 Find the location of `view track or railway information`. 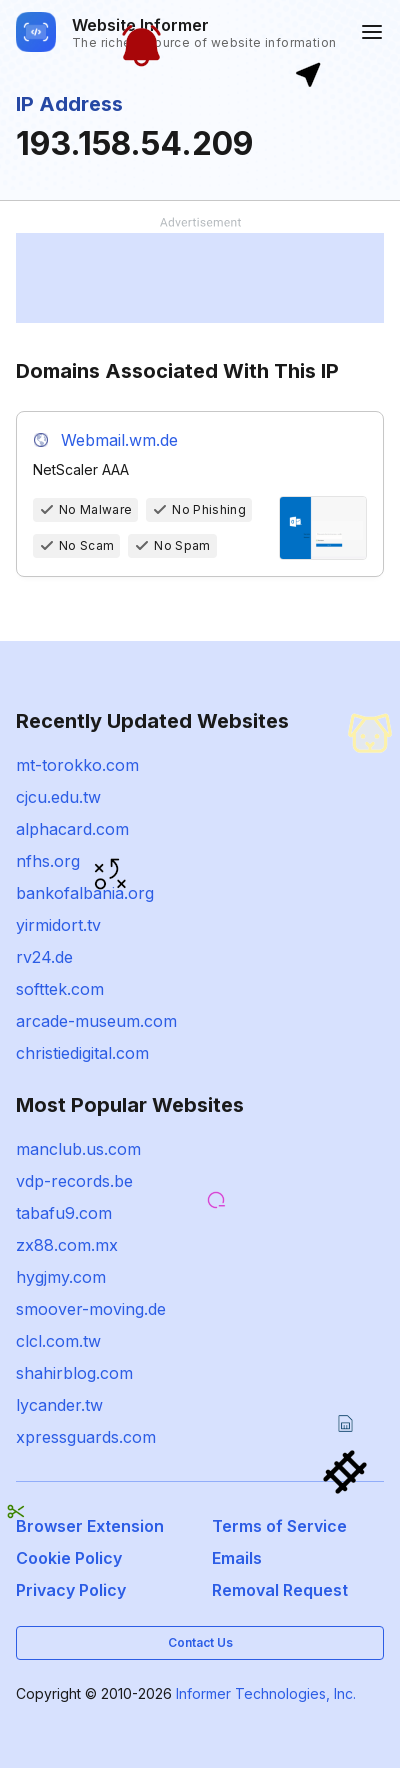

view track or railway information is located at coordinates (345, 1472).